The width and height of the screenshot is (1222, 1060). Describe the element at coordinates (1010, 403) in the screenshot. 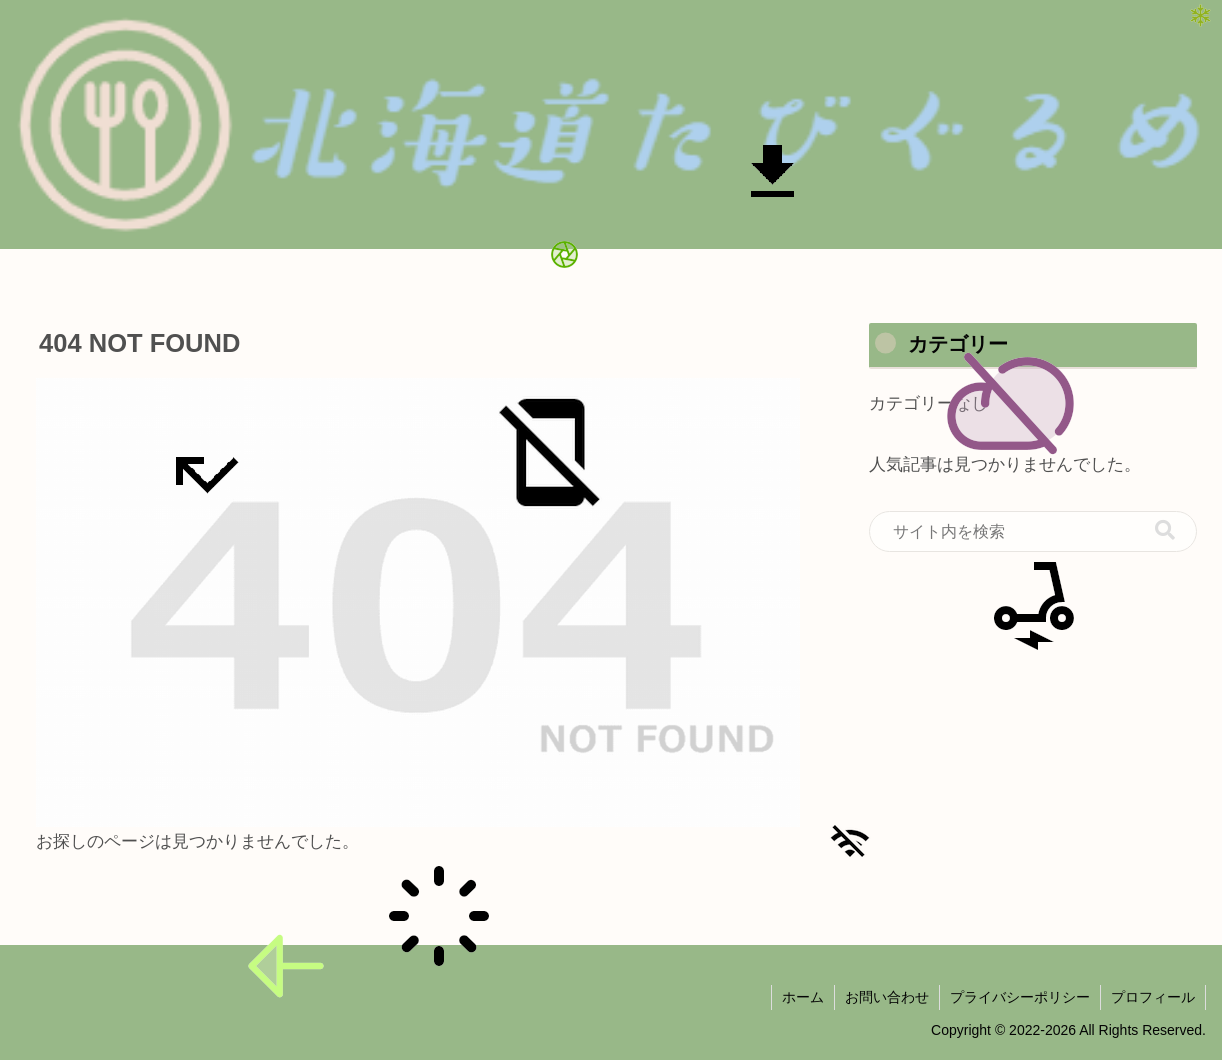

I see `cloud sync is disabled or unavailable` at that location.